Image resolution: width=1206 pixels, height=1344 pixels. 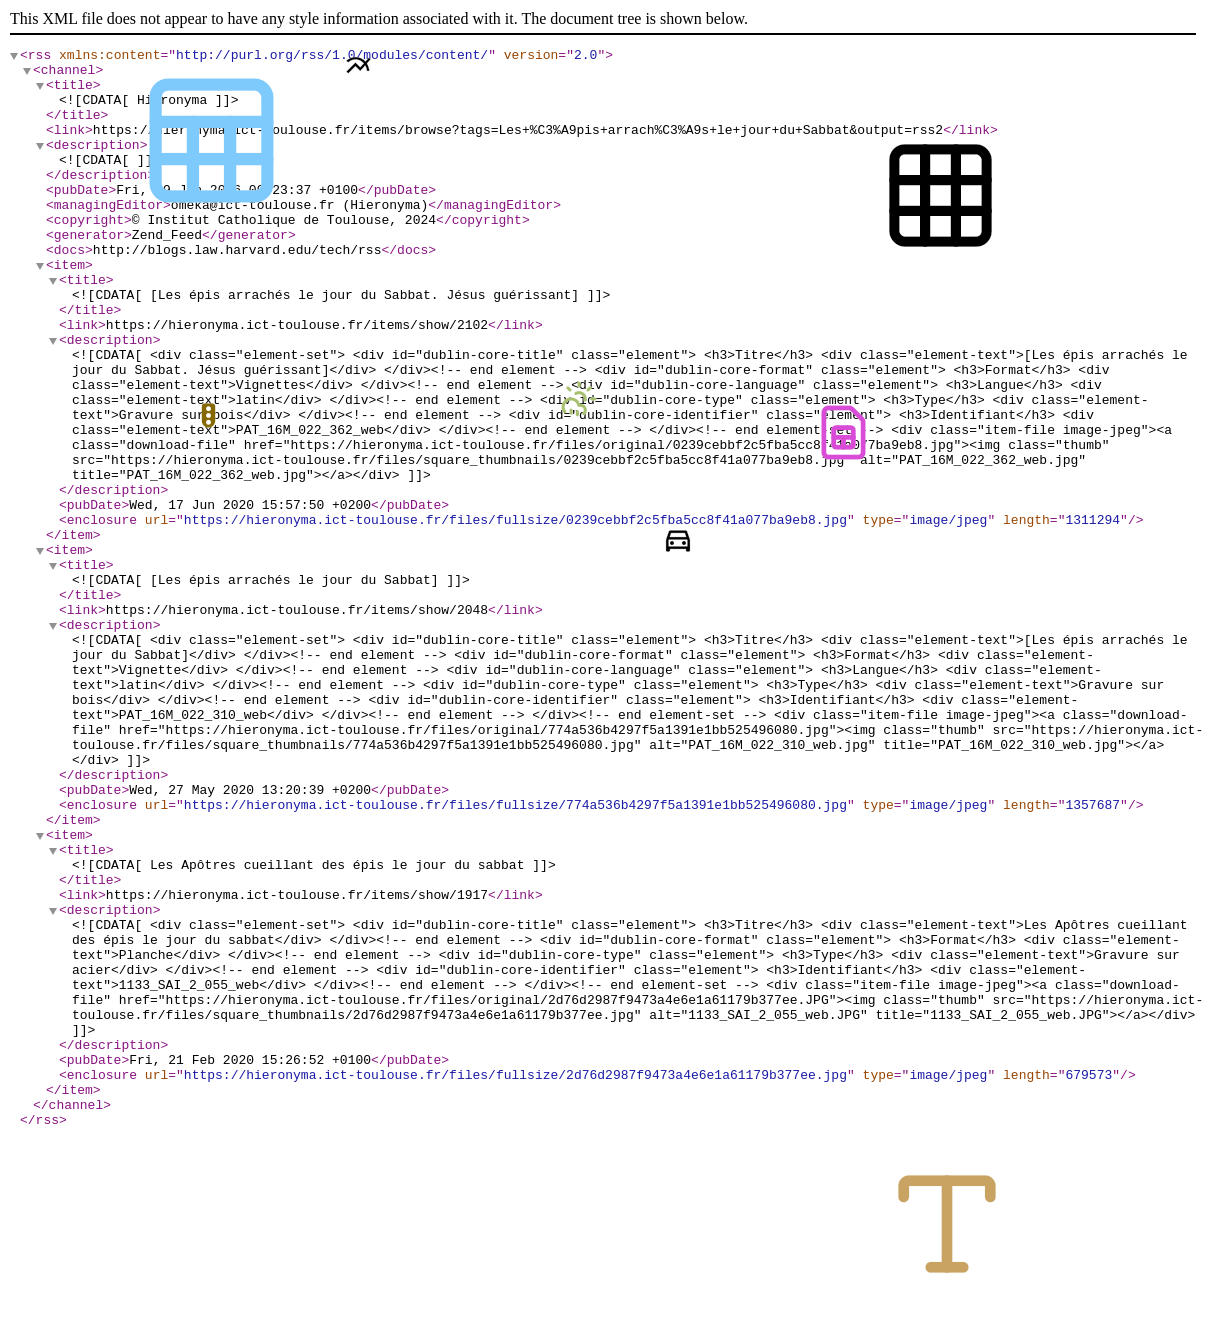 What do you see at coordinates (211, 140) in the screenshot?
I see `open spreadsheet or data table` at bounding box center [211, 140].